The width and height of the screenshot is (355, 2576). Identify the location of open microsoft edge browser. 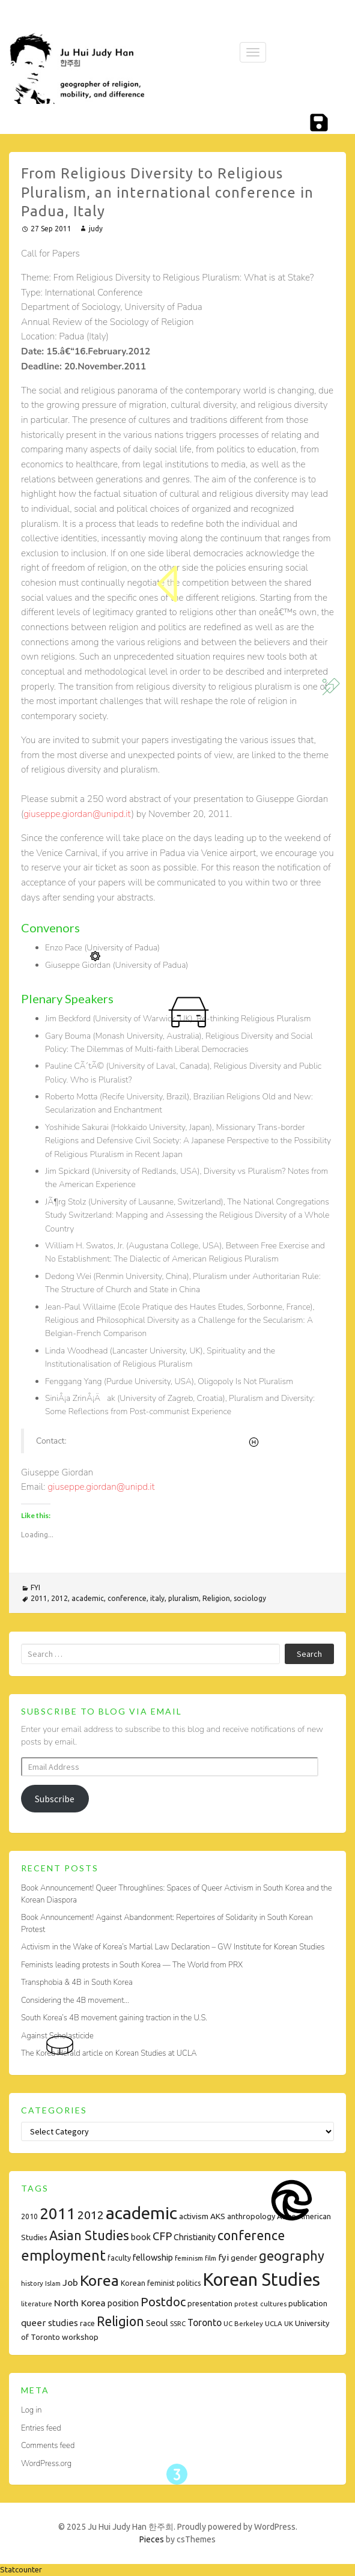
(291, 2200).